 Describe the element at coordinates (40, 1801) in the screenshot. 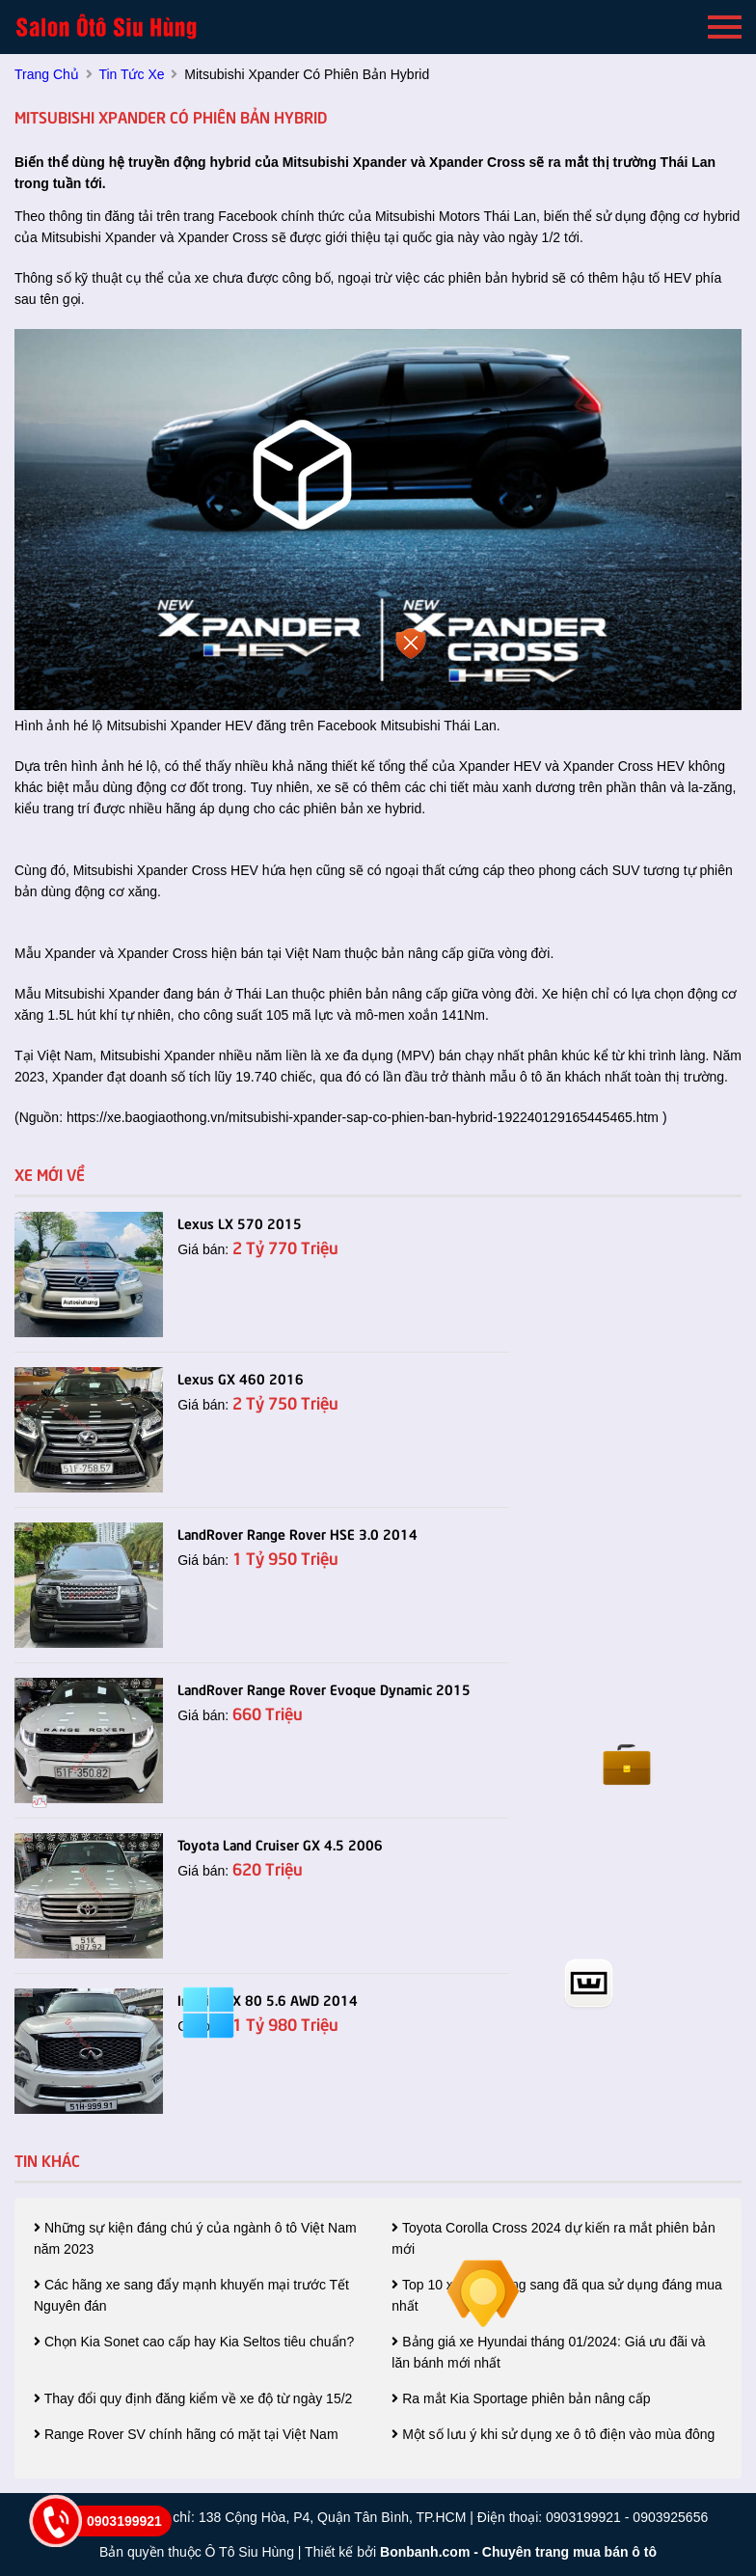

I see `open power statistics application` at that location.